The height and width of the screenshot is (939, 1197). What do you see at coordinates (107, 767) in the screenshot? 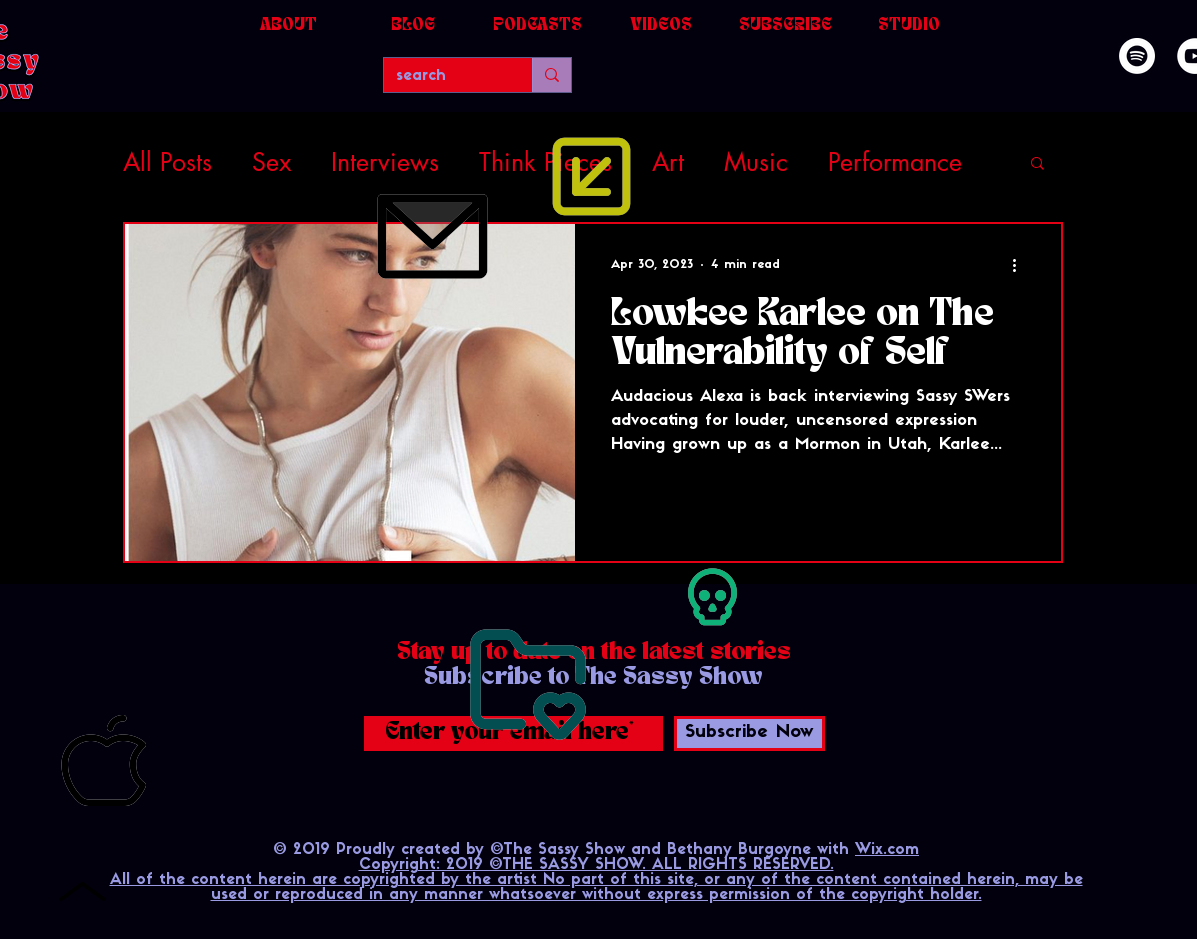
I see `sign in with Apple` at bounding box center [107, 767].